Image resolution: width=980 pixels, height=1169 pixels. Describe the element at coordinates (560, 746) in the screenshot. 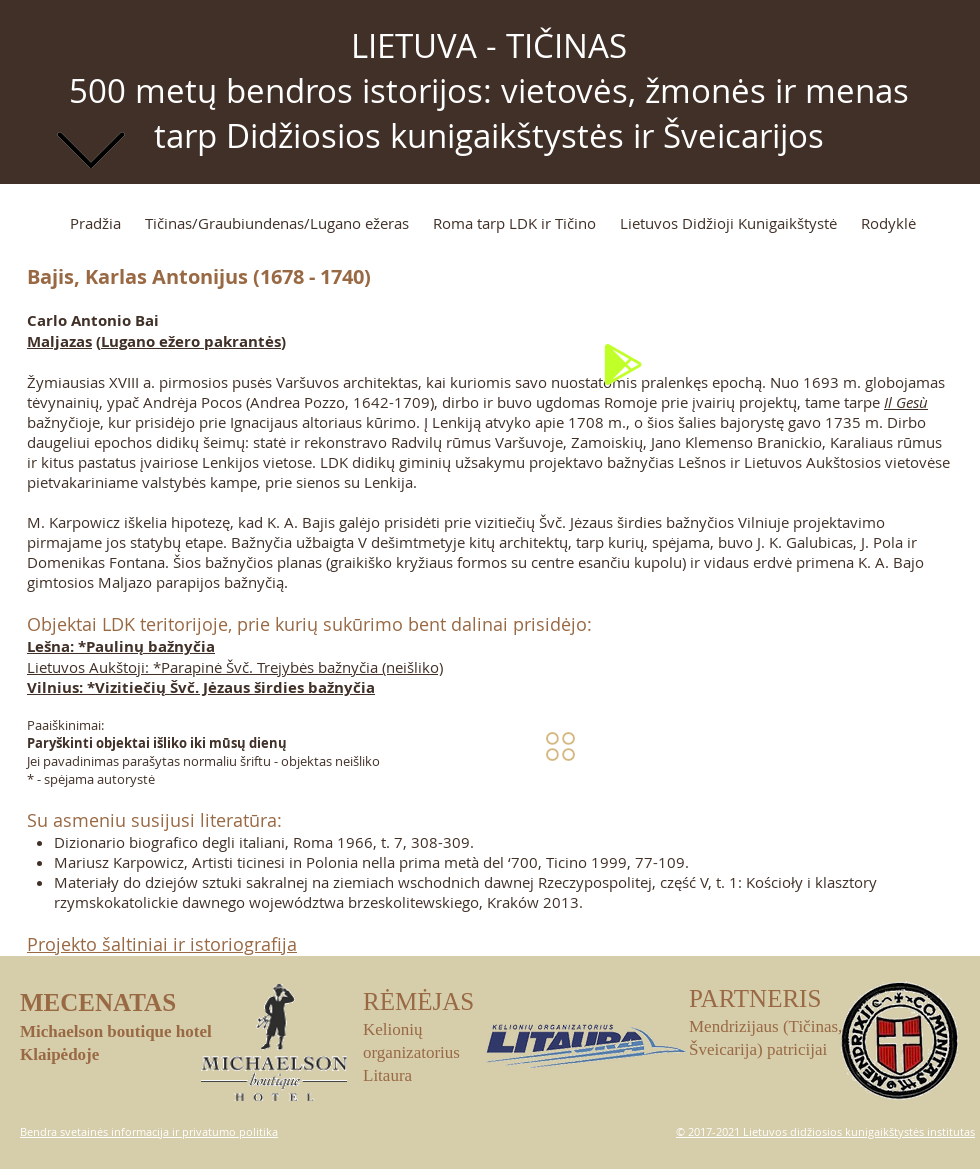

I see `open the app drawer or launcher` at that location.